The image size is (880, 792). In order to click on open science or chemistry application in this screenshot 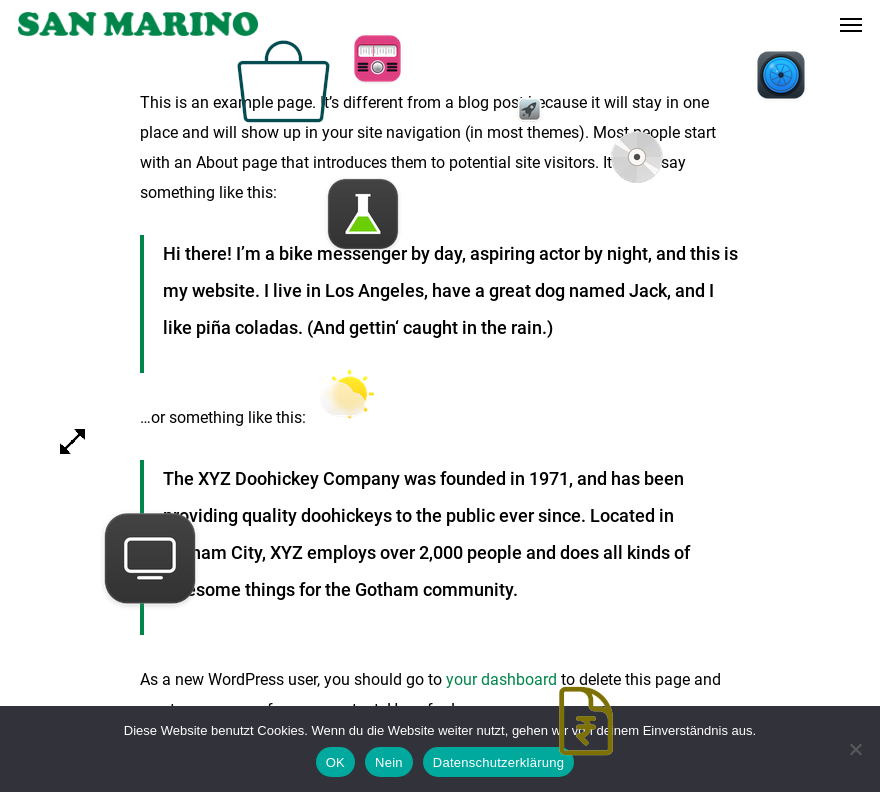, I will do `click(363, 214)`.